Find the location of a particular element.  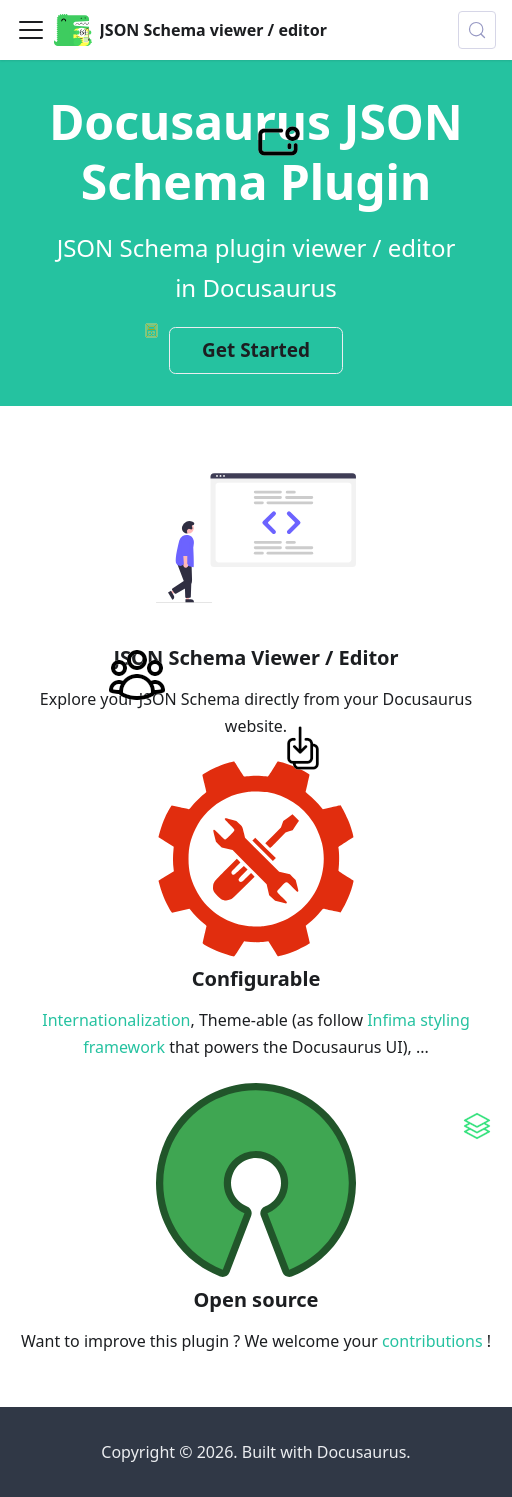

view layers or stacked content is located at coordinates (477, 1126).